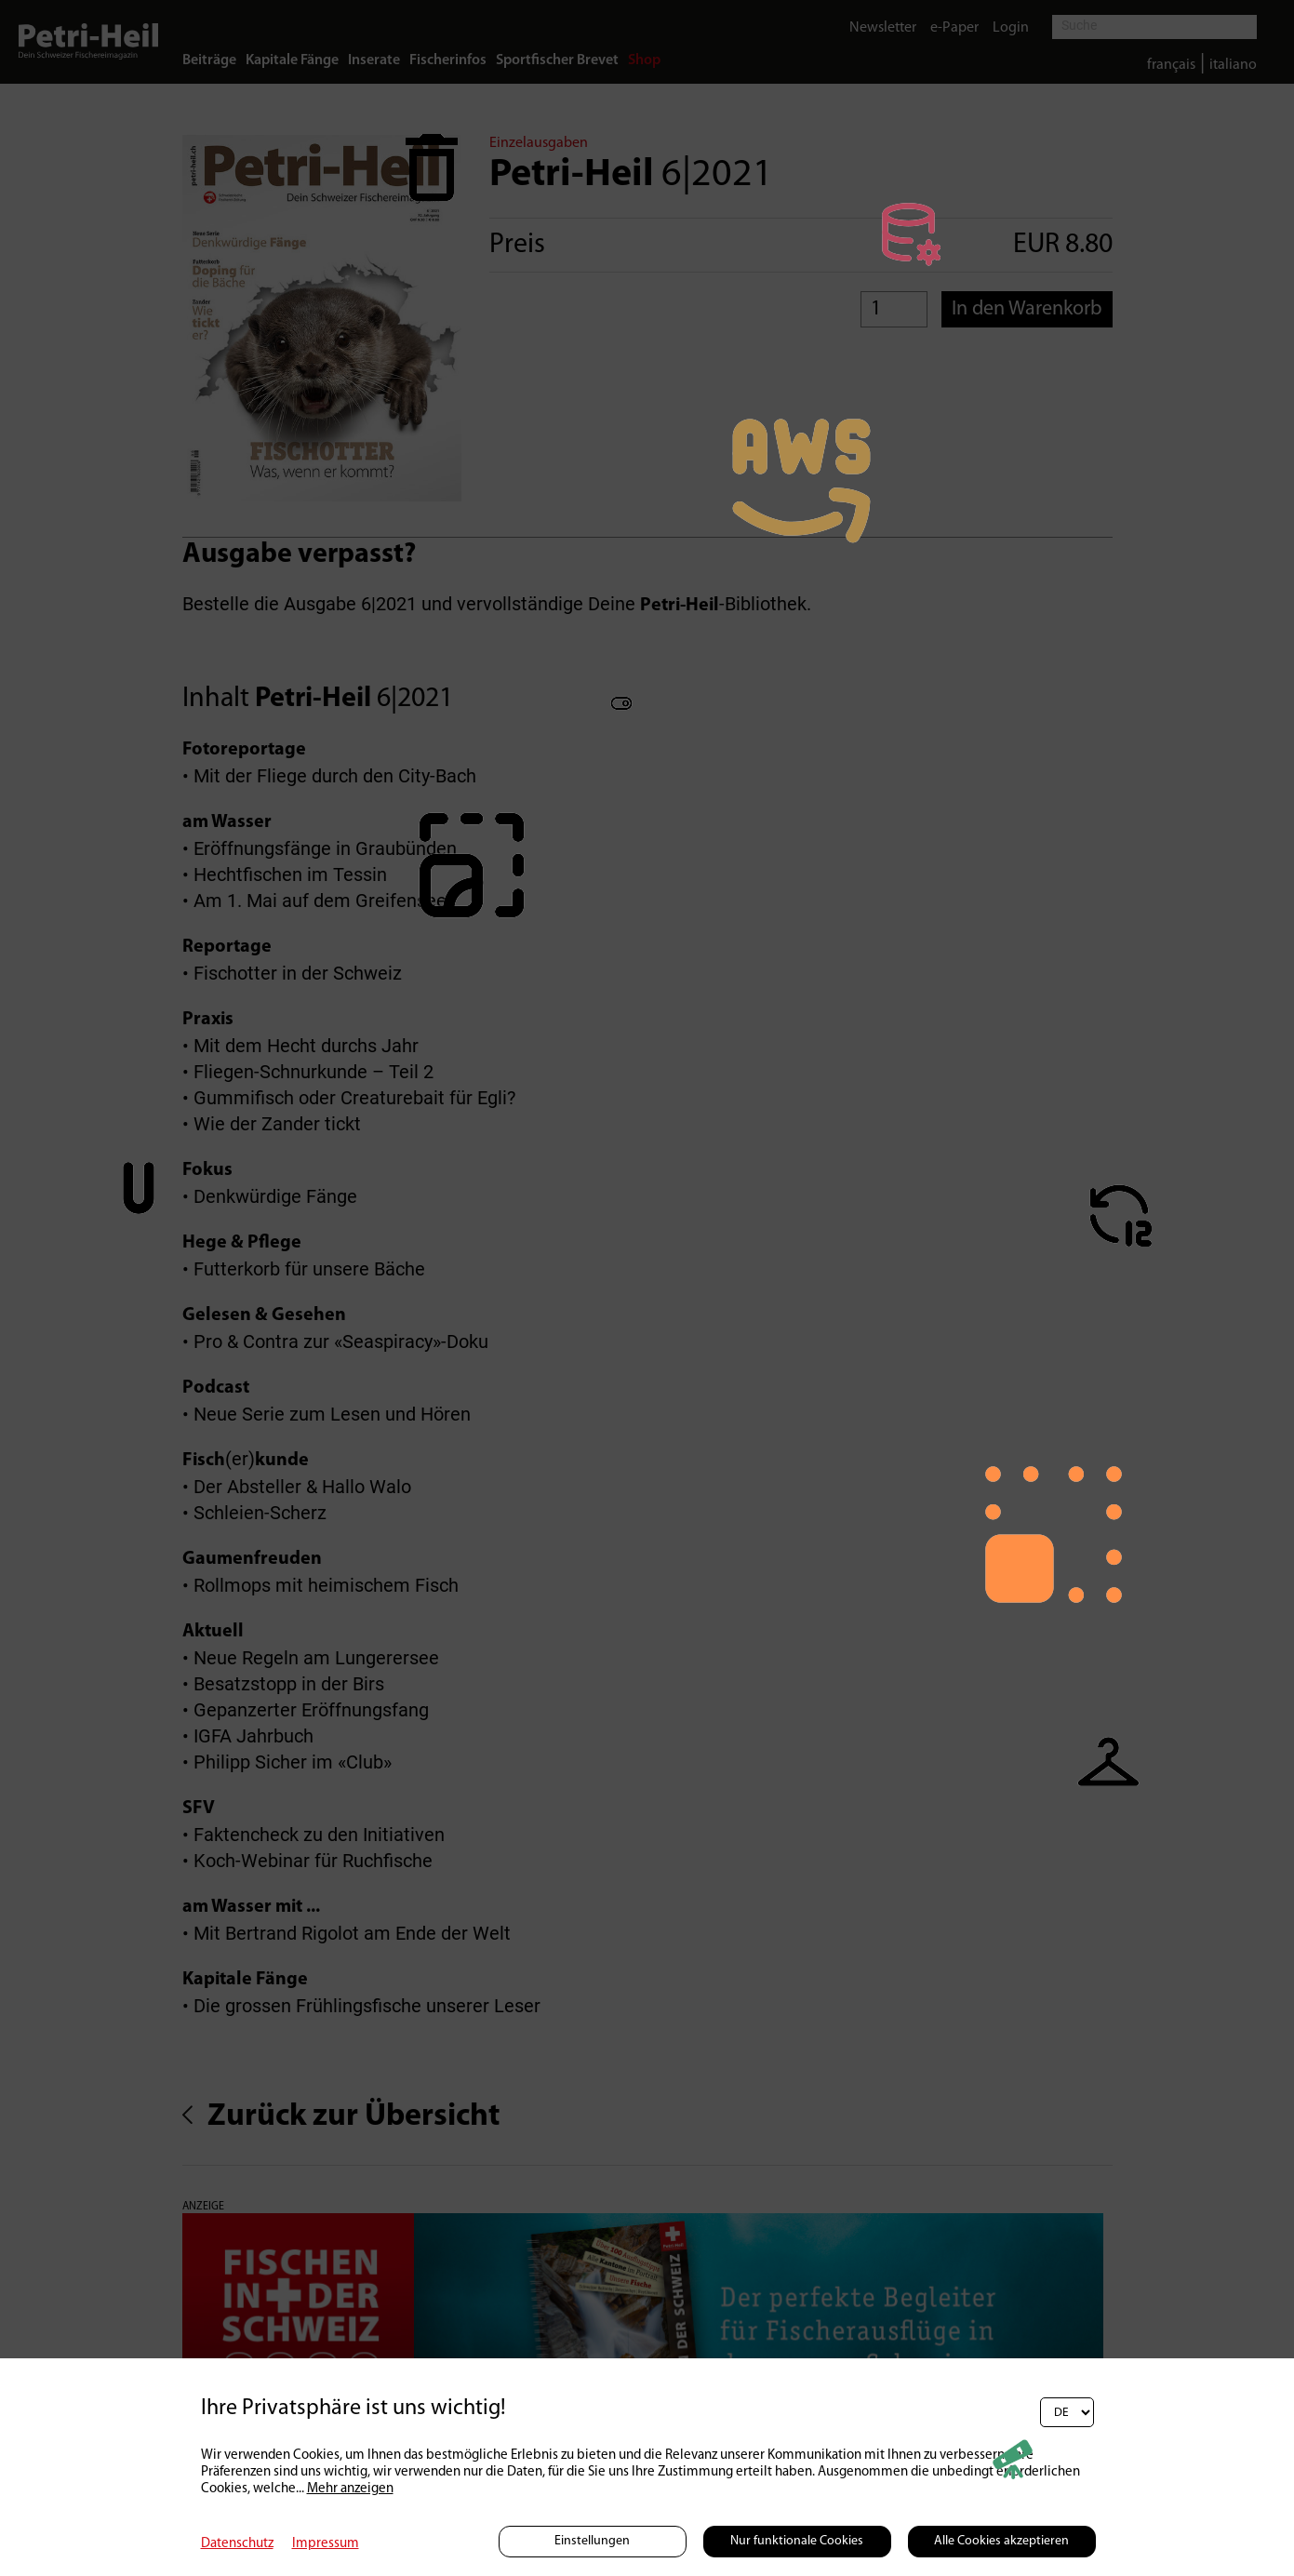 The height and width of the screenshot is (2576, 1294). I want to click on access Amazon Web Services console, so click(801, 474).